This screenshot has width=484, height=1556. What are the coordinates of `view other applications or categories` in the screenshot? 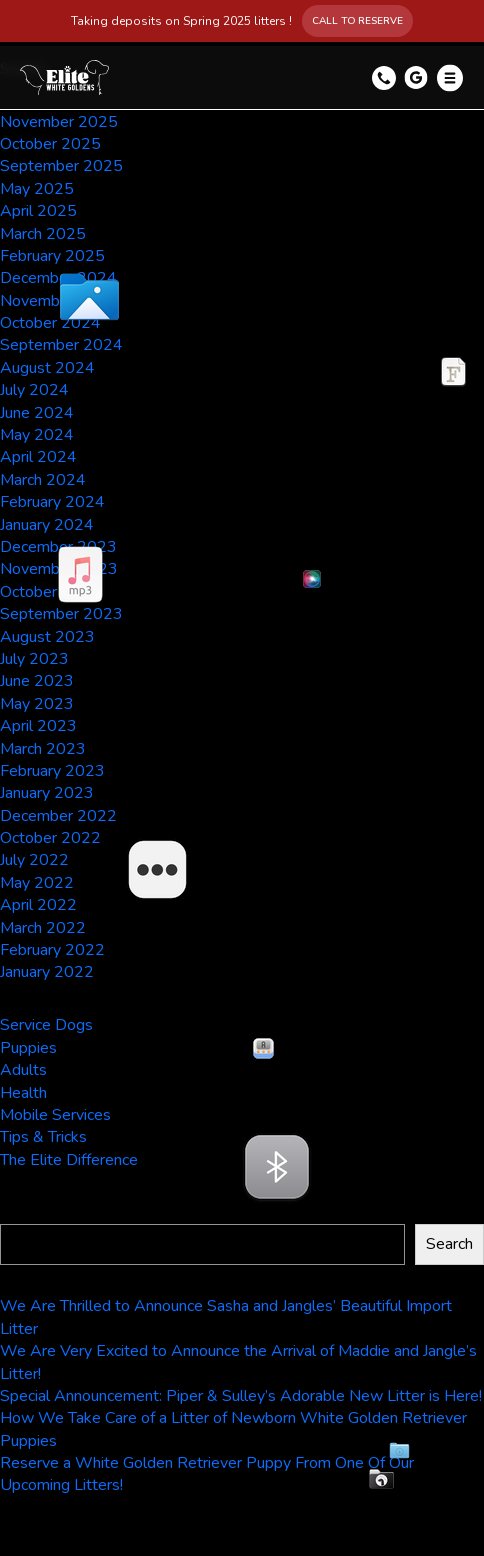 It's located at (157, 869).